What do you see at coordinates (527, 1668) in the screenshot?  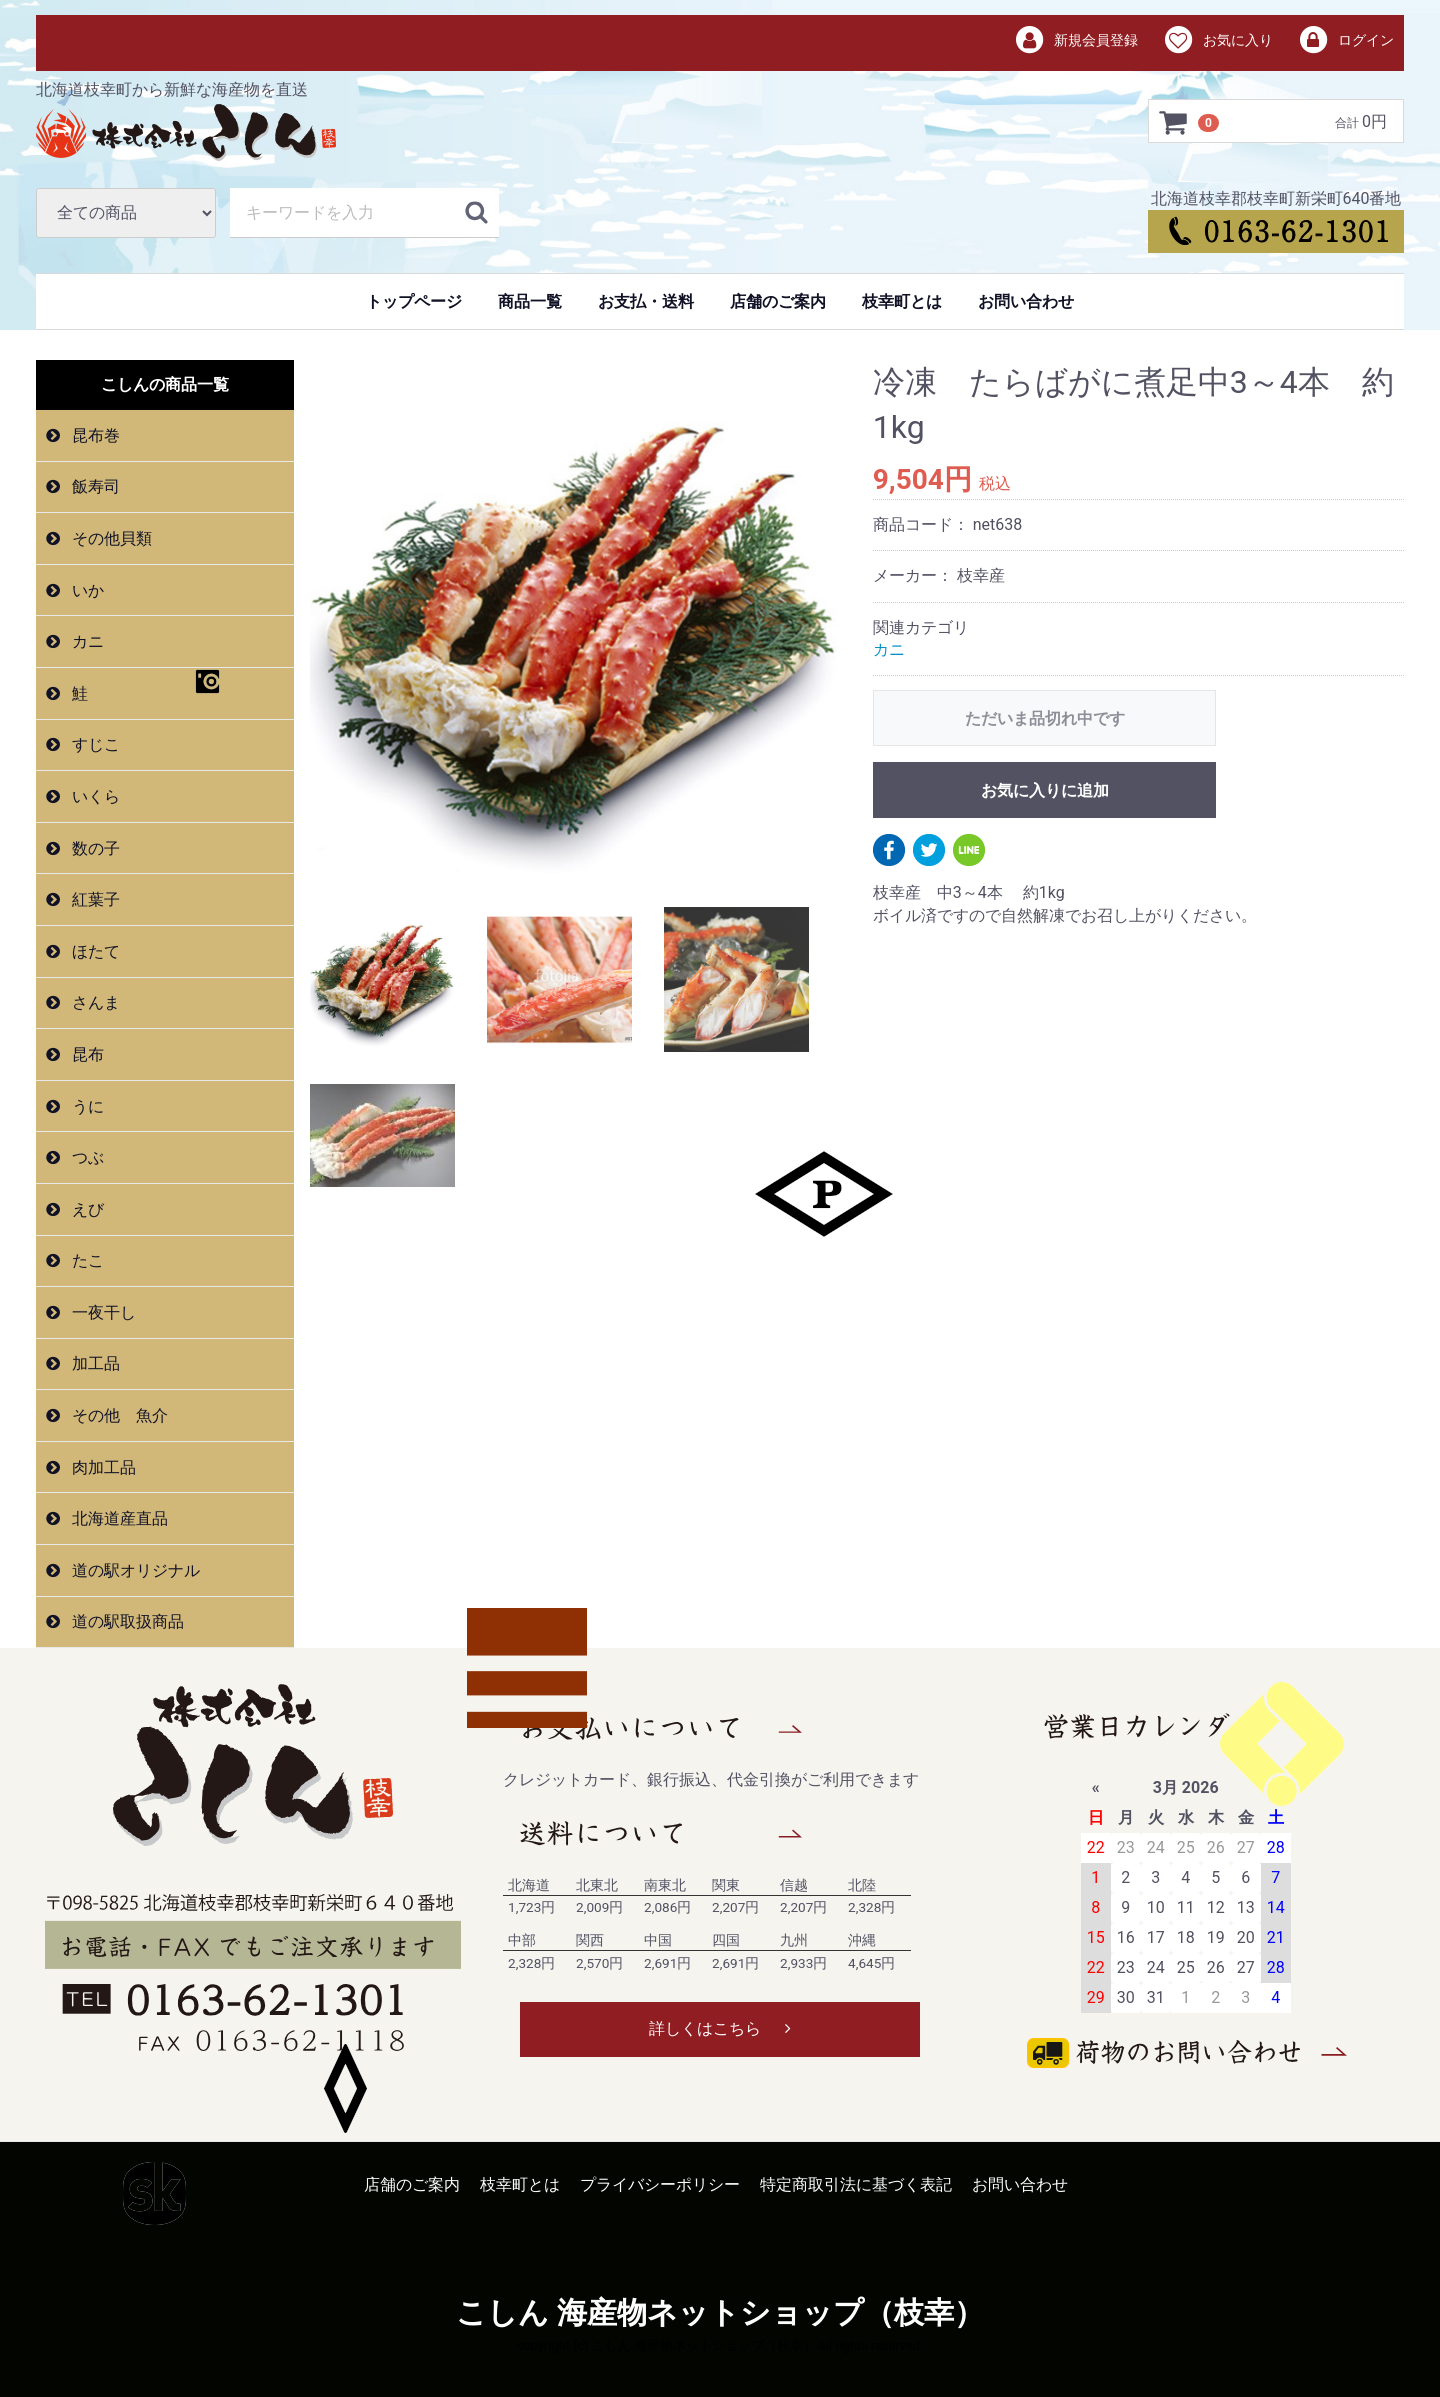 I see `platform.sh logo` at bounding box center [527, 1668].